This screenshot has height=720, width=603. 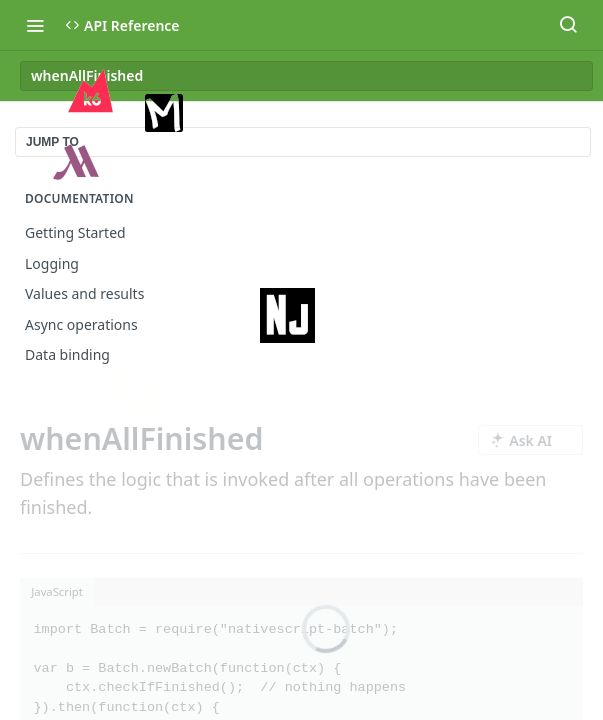 I want to click on nunjucks templating engine logo, so click(x=287, y=315).